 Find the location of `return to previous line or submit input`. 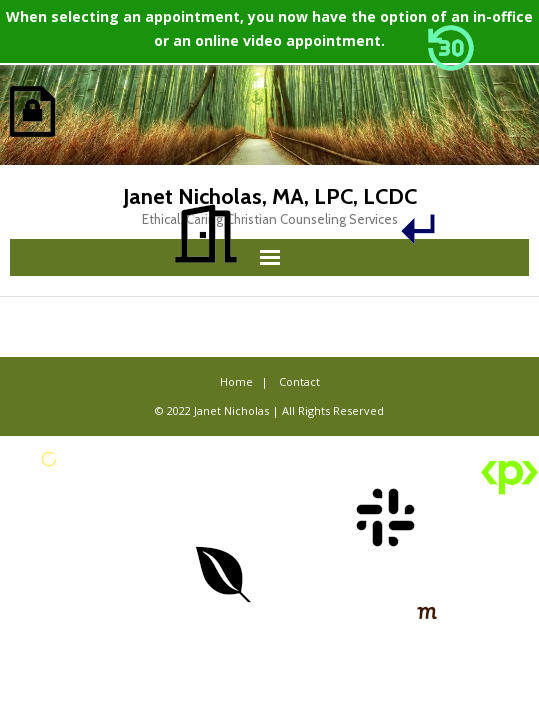

return to previous line or submit input is located at coordinates (420, 229).